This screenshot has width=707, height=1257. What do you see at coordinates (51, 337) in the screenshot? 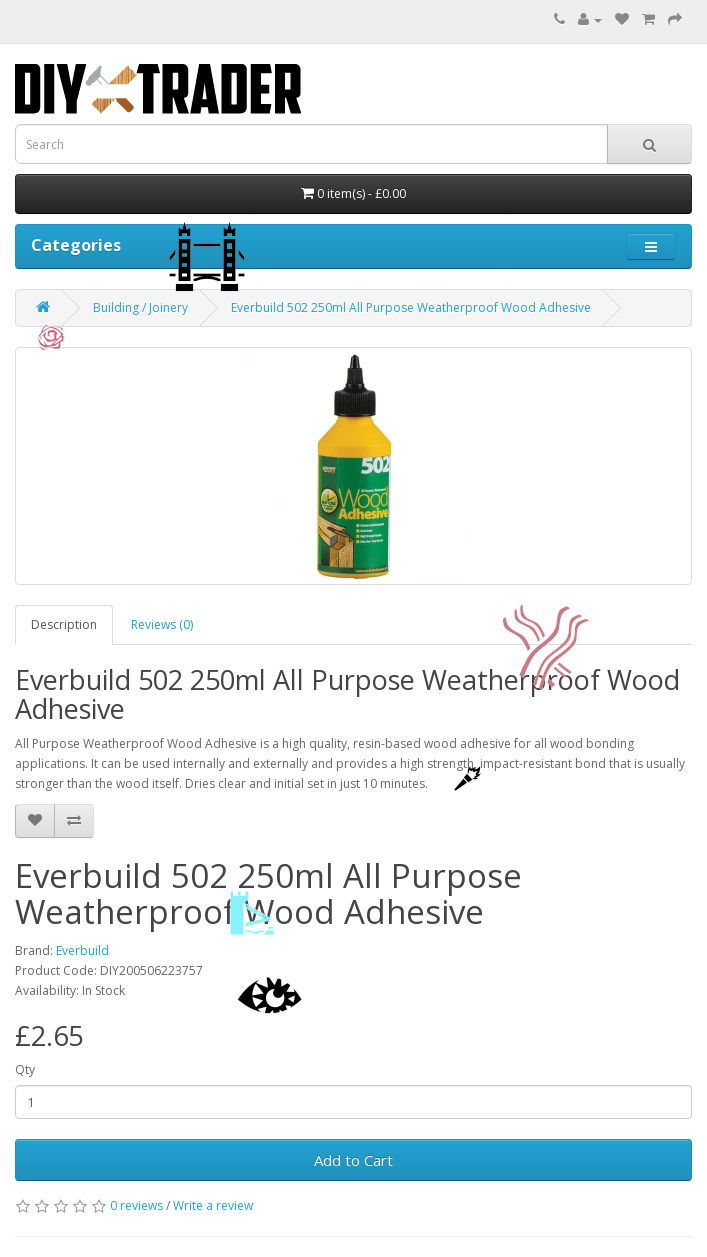
I see `indicates empty state or no results found` at bounding box center [51, 337].